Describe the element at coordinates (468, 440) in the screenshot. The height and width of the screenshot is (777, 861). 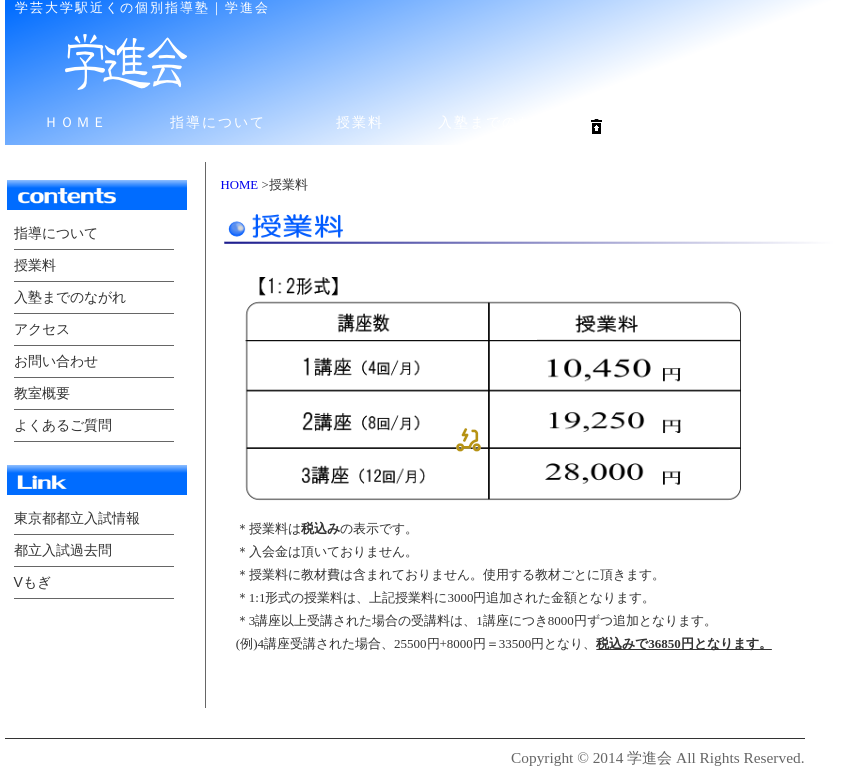
I see `select electric scooter as transportation mode` at that location.